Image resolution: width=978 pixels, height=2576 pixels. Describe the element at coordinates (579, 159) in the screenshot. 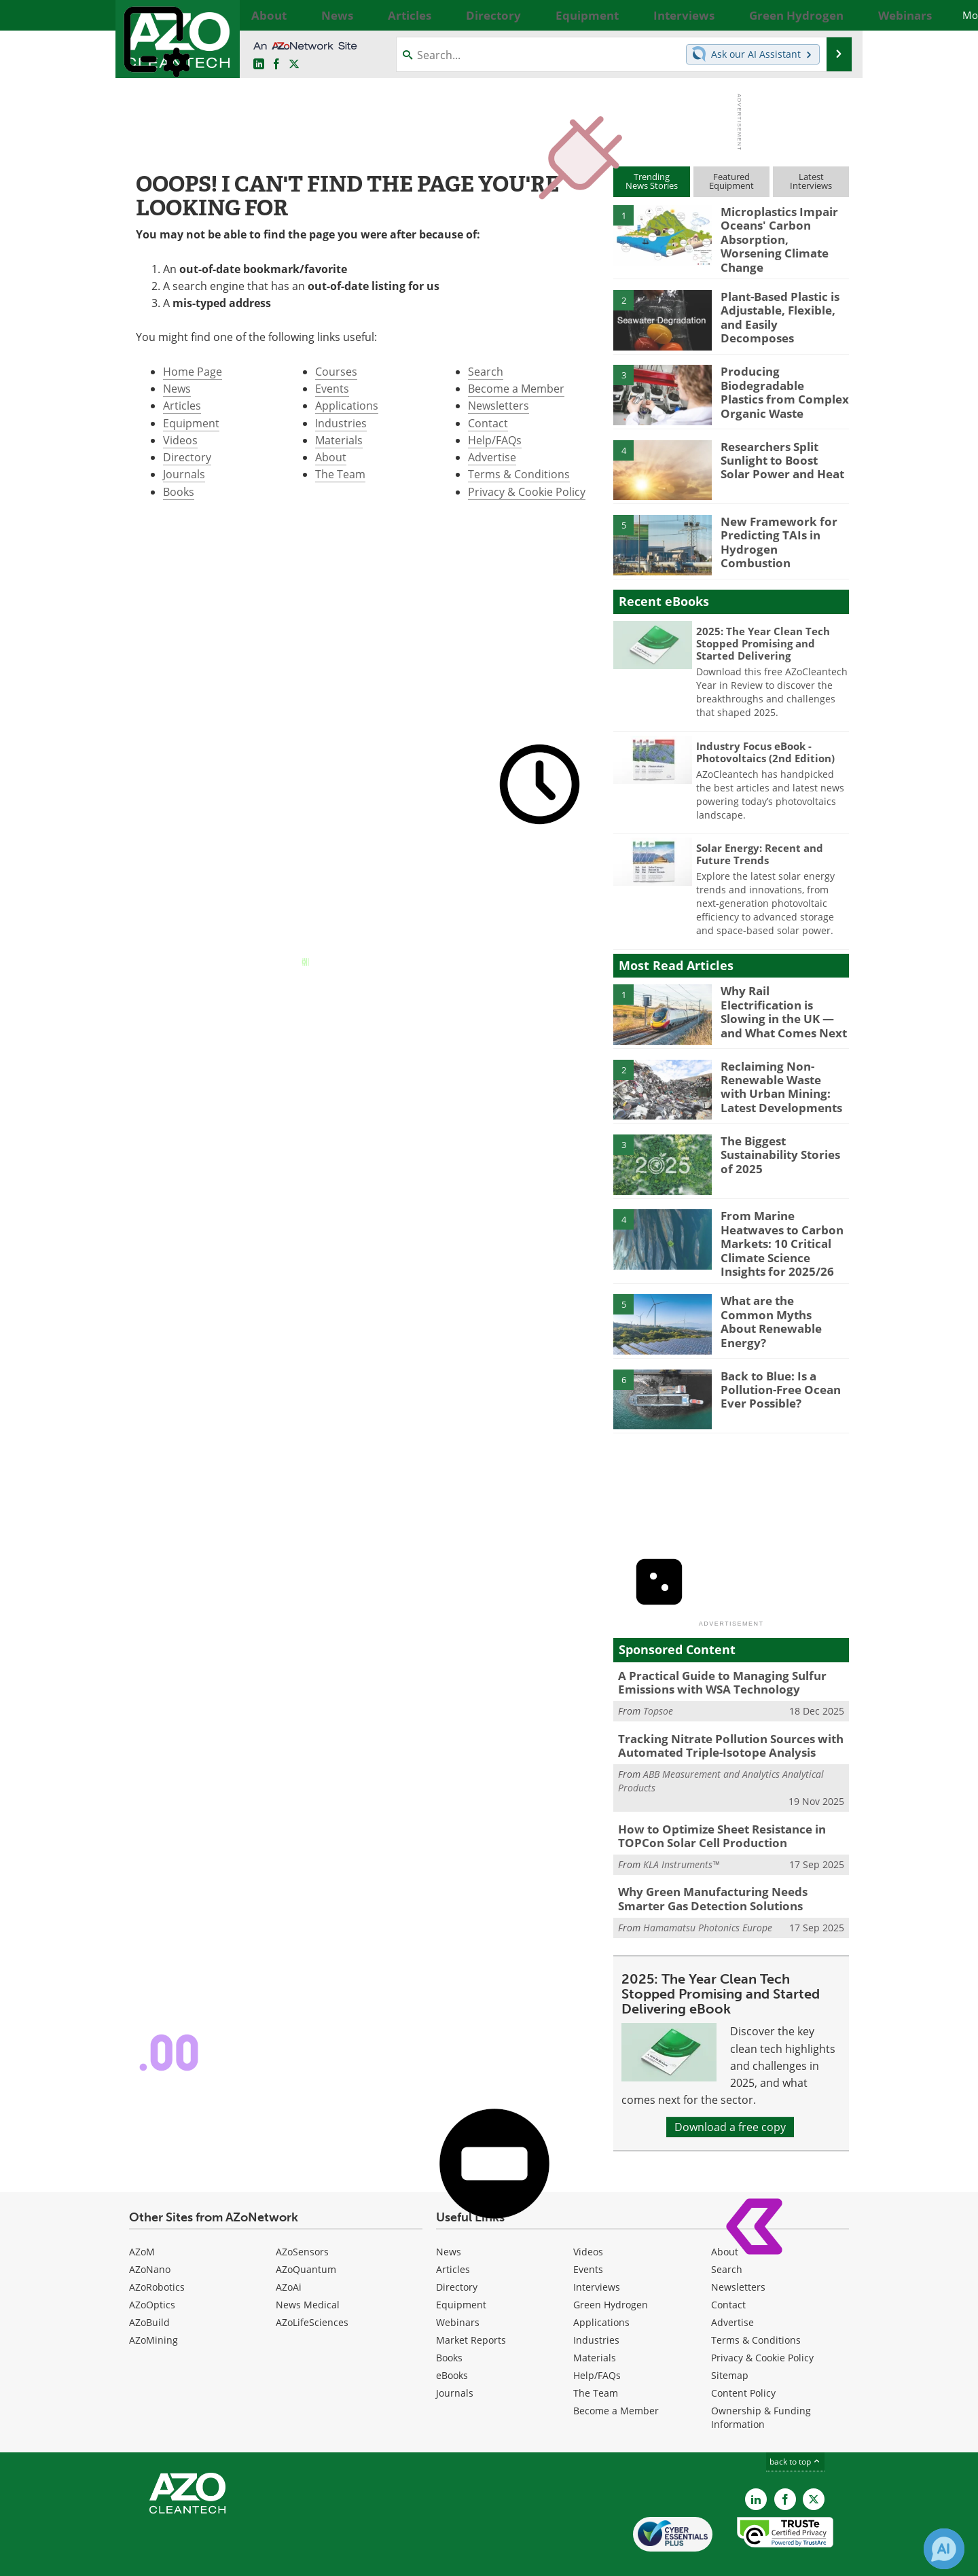

I see `connect to a power source` at that location.